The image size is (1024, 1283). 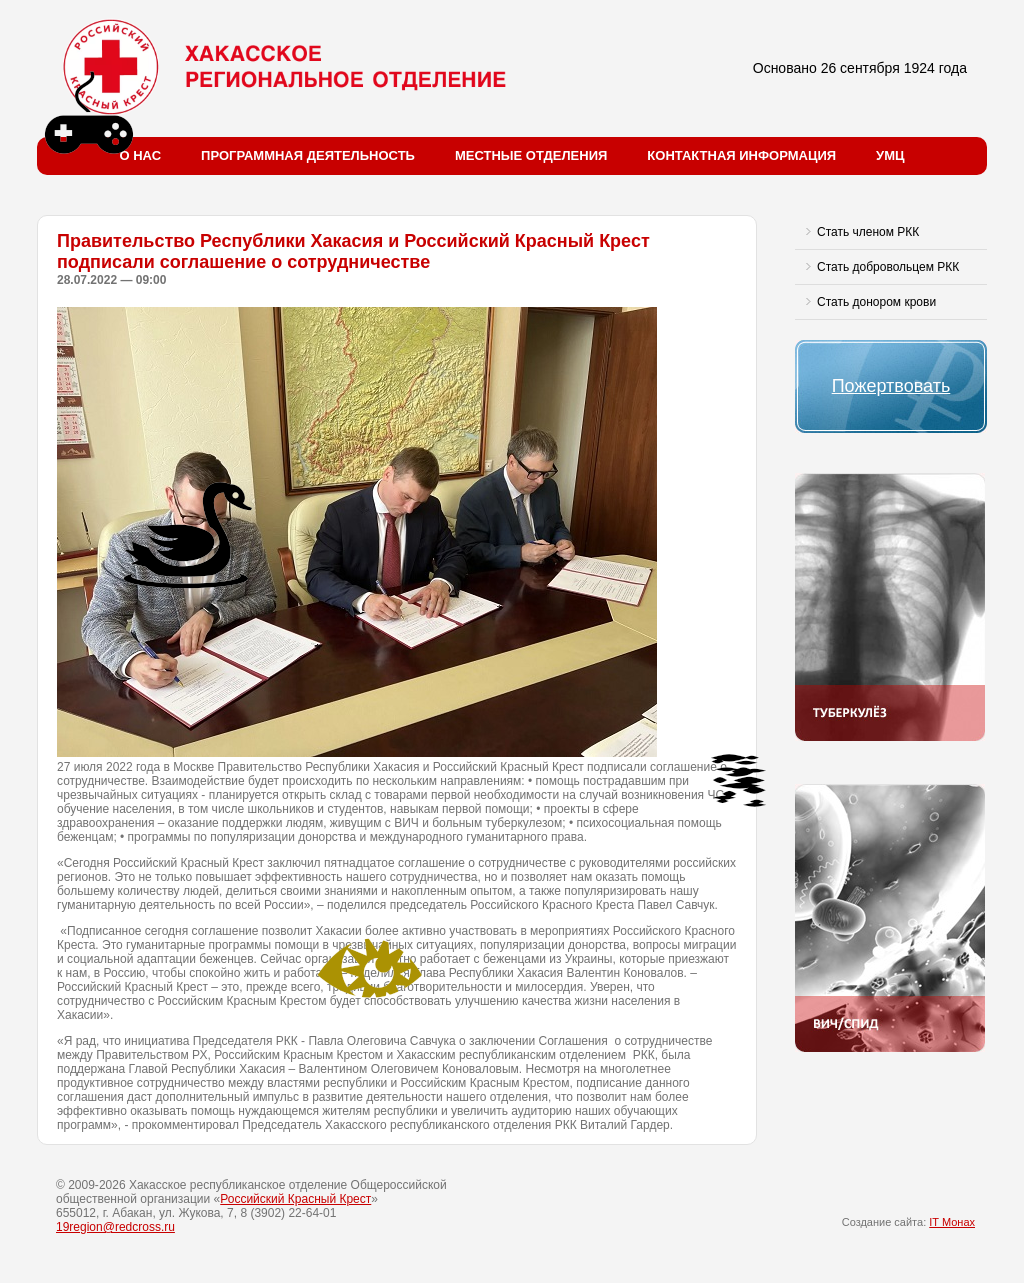 What do you see at coordinates (738, 780) in the screenshot?
I see `indicates foggy weather conditions` at bounding box center [738, 780].